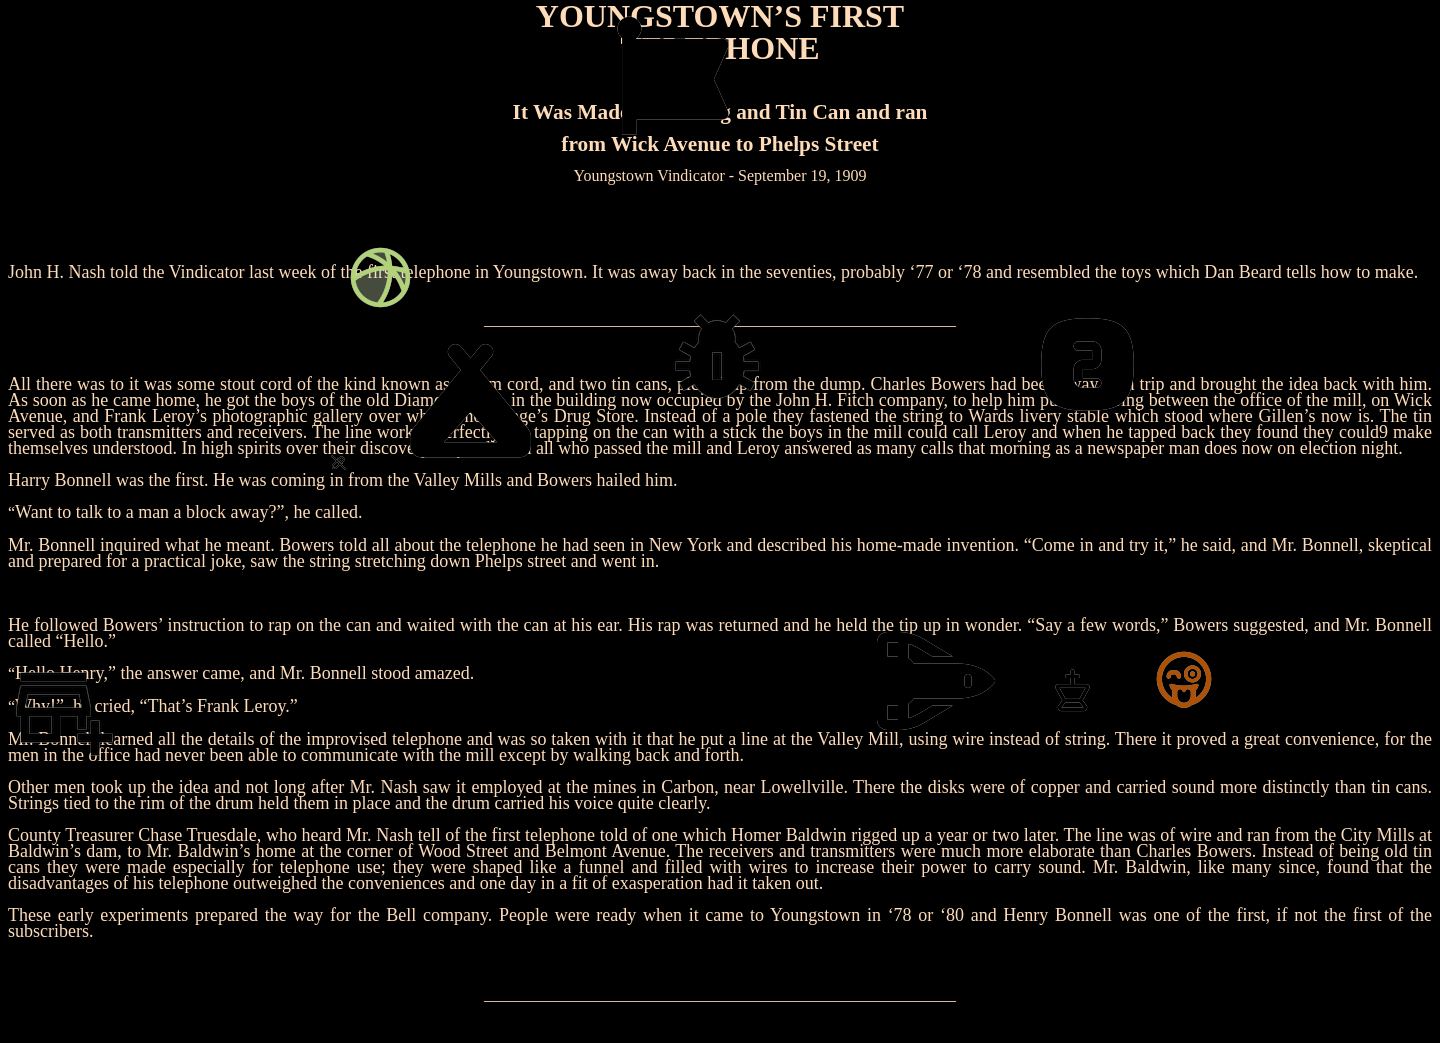 This screenshot has height=1043, width=1440. Describe the element at coordinates (940, 681) in the screenshot. I see `launch or deploy an application` at that location.